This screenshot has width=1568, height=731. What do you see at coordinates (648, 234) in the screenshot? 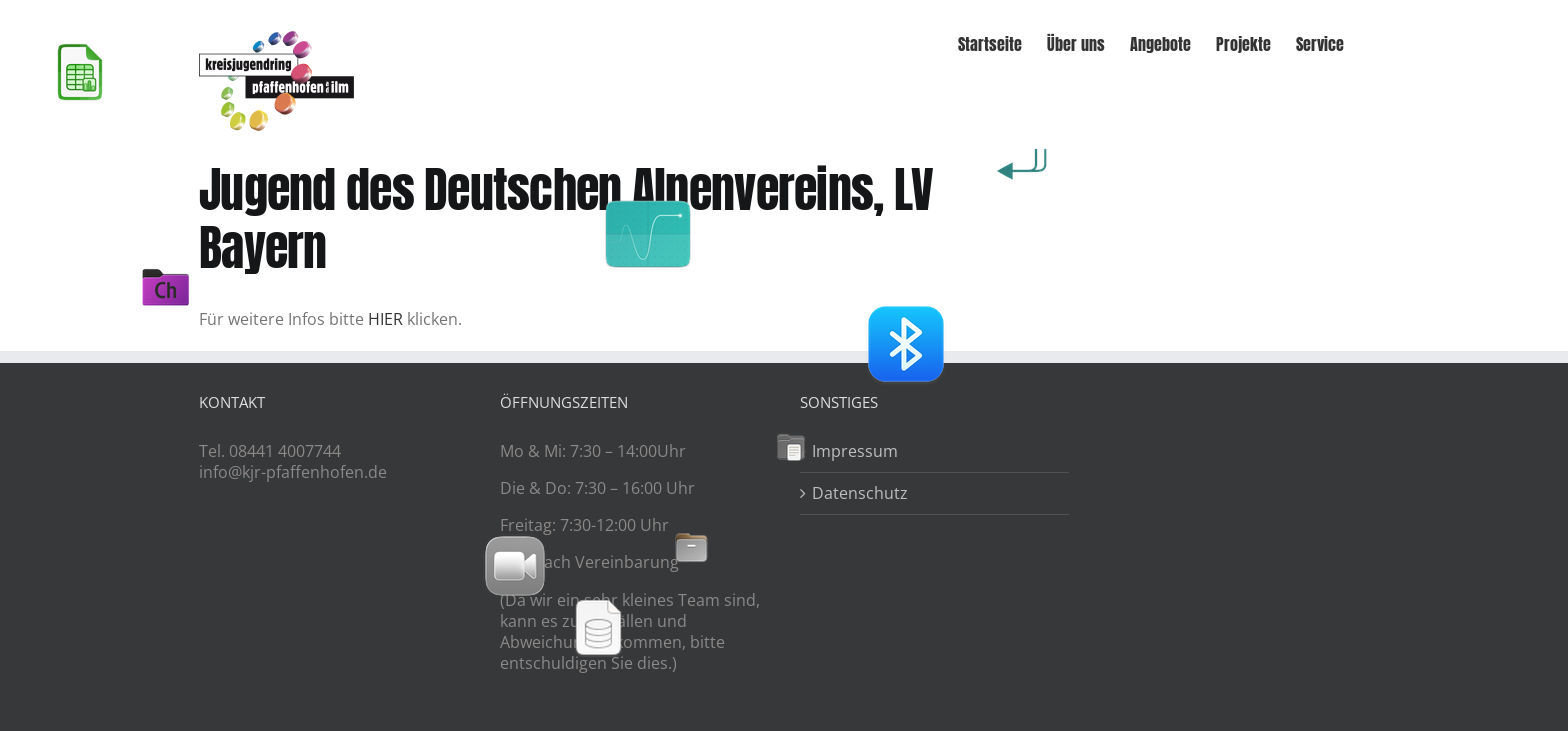
I see `open system resource monitor` at bounding box center [648, 234].